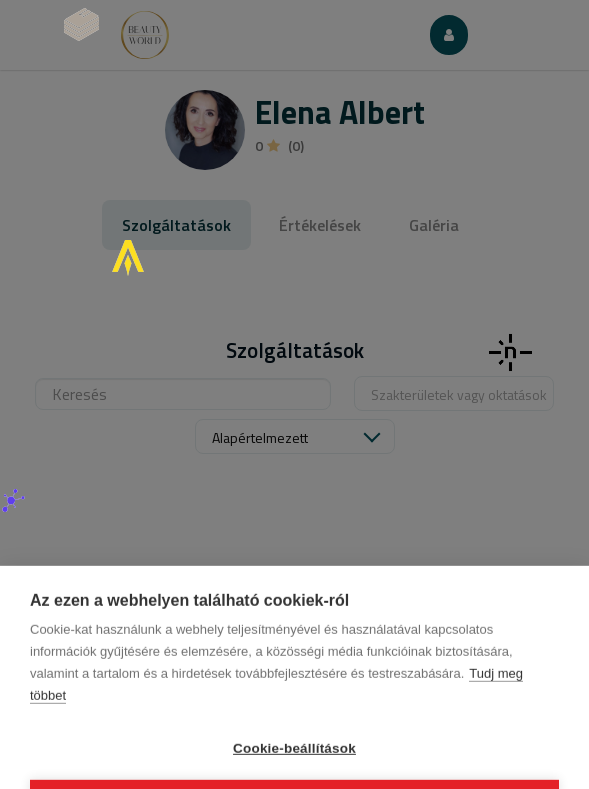  I want to click on open BookStack documentation platform, so click(81, 24).